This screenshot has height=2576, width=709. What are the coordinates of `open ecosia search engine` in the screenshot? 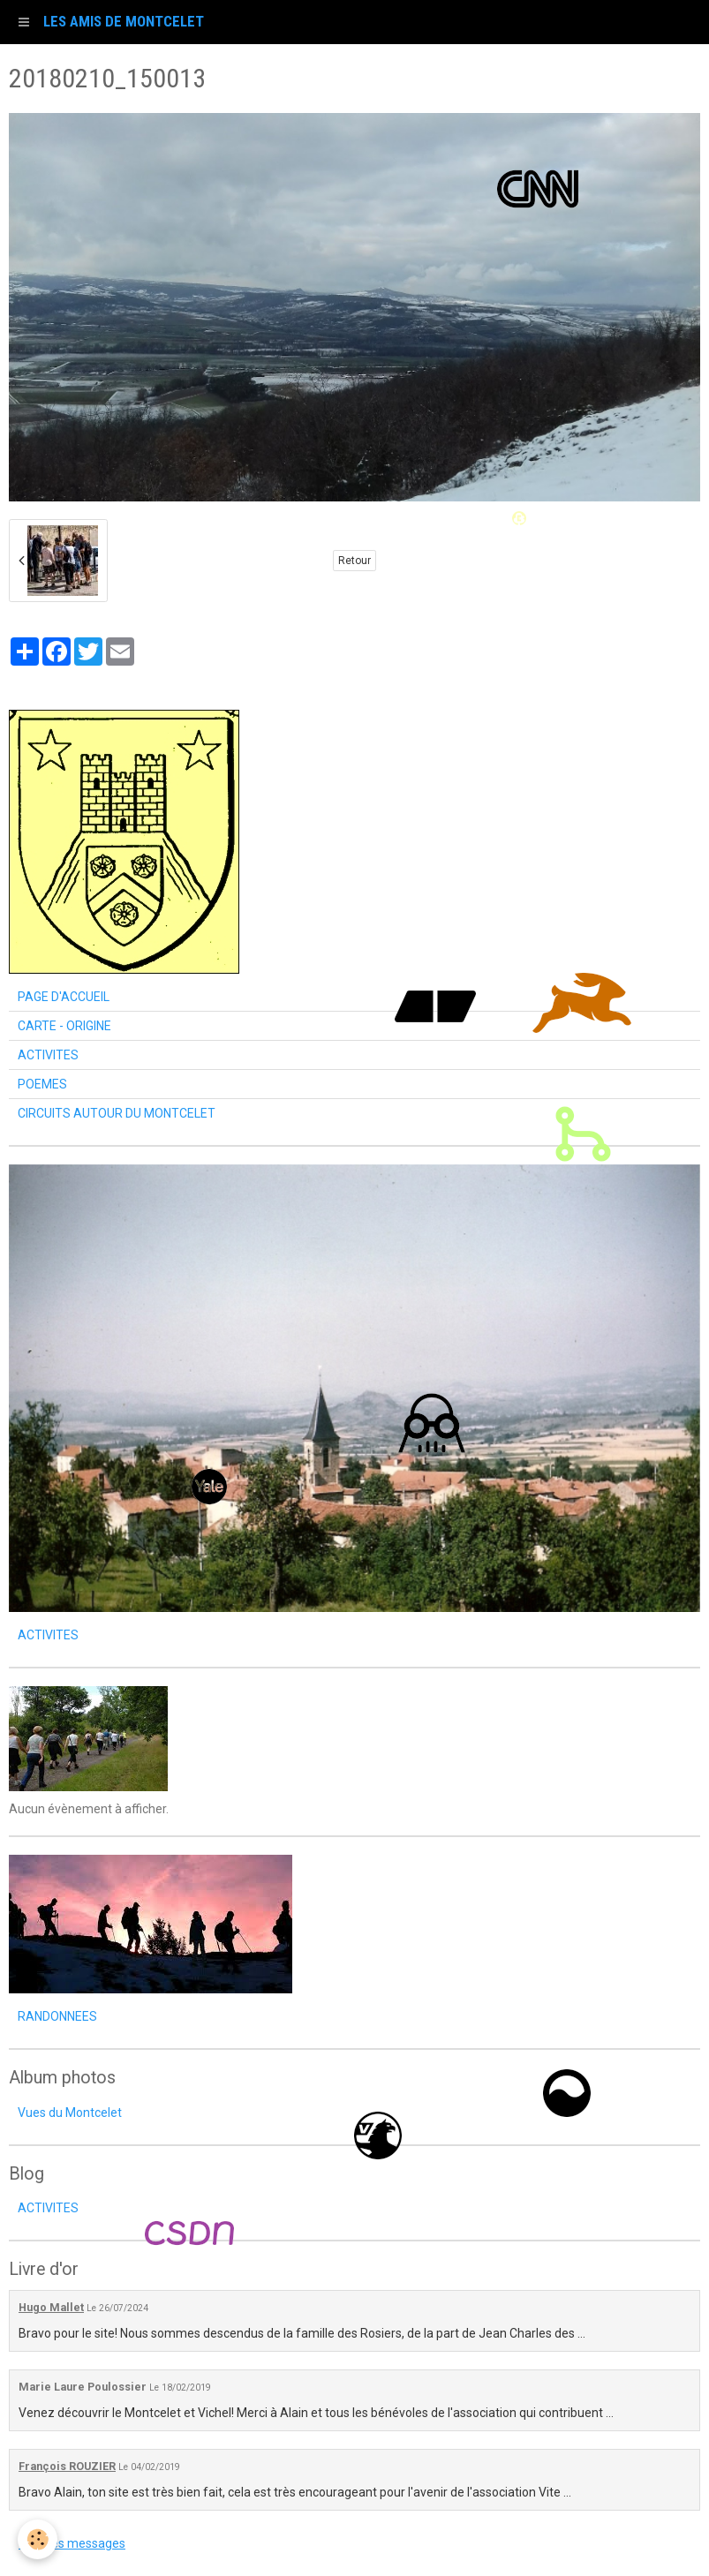 It's located at (519, 518).